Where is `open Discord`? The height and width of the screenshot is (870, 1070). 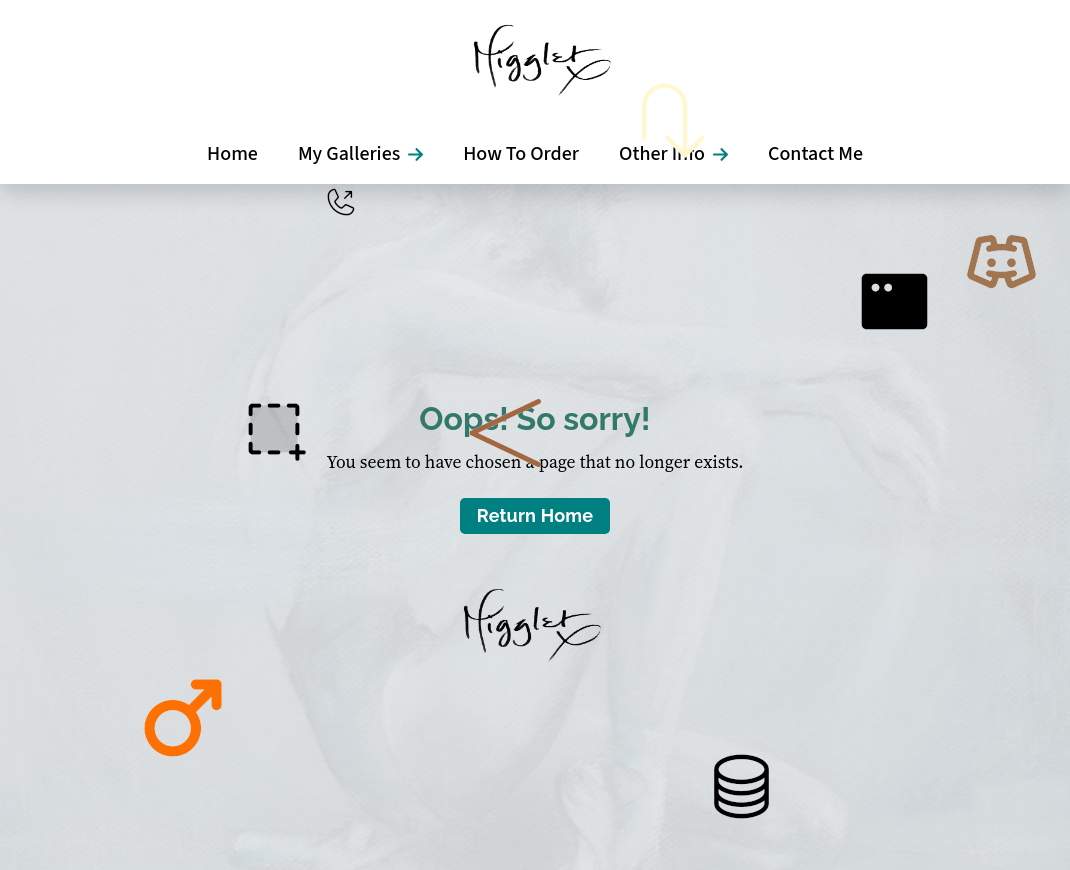 open Discord is located at coordinates (1001, 260).